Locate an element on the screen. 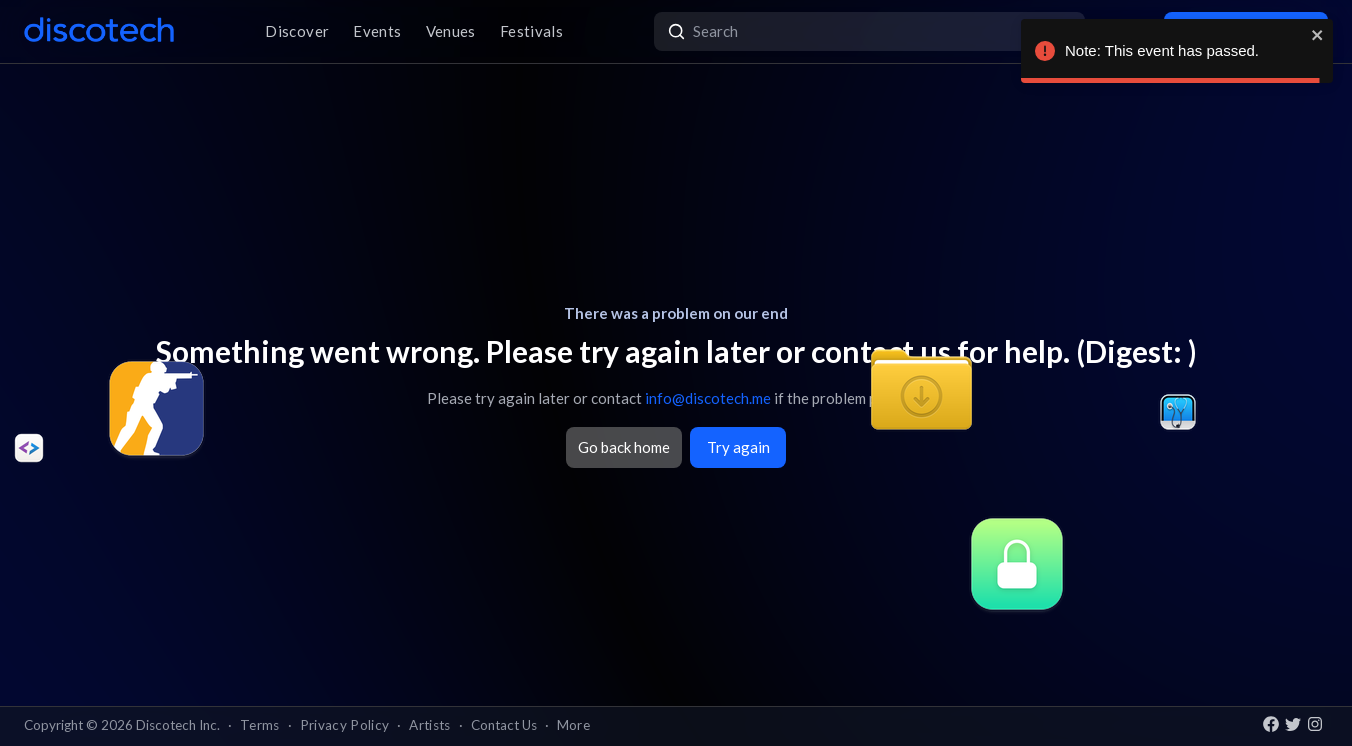 The image size is (1352, 746). open smartgit version control client is located at coordinates (29, 448).